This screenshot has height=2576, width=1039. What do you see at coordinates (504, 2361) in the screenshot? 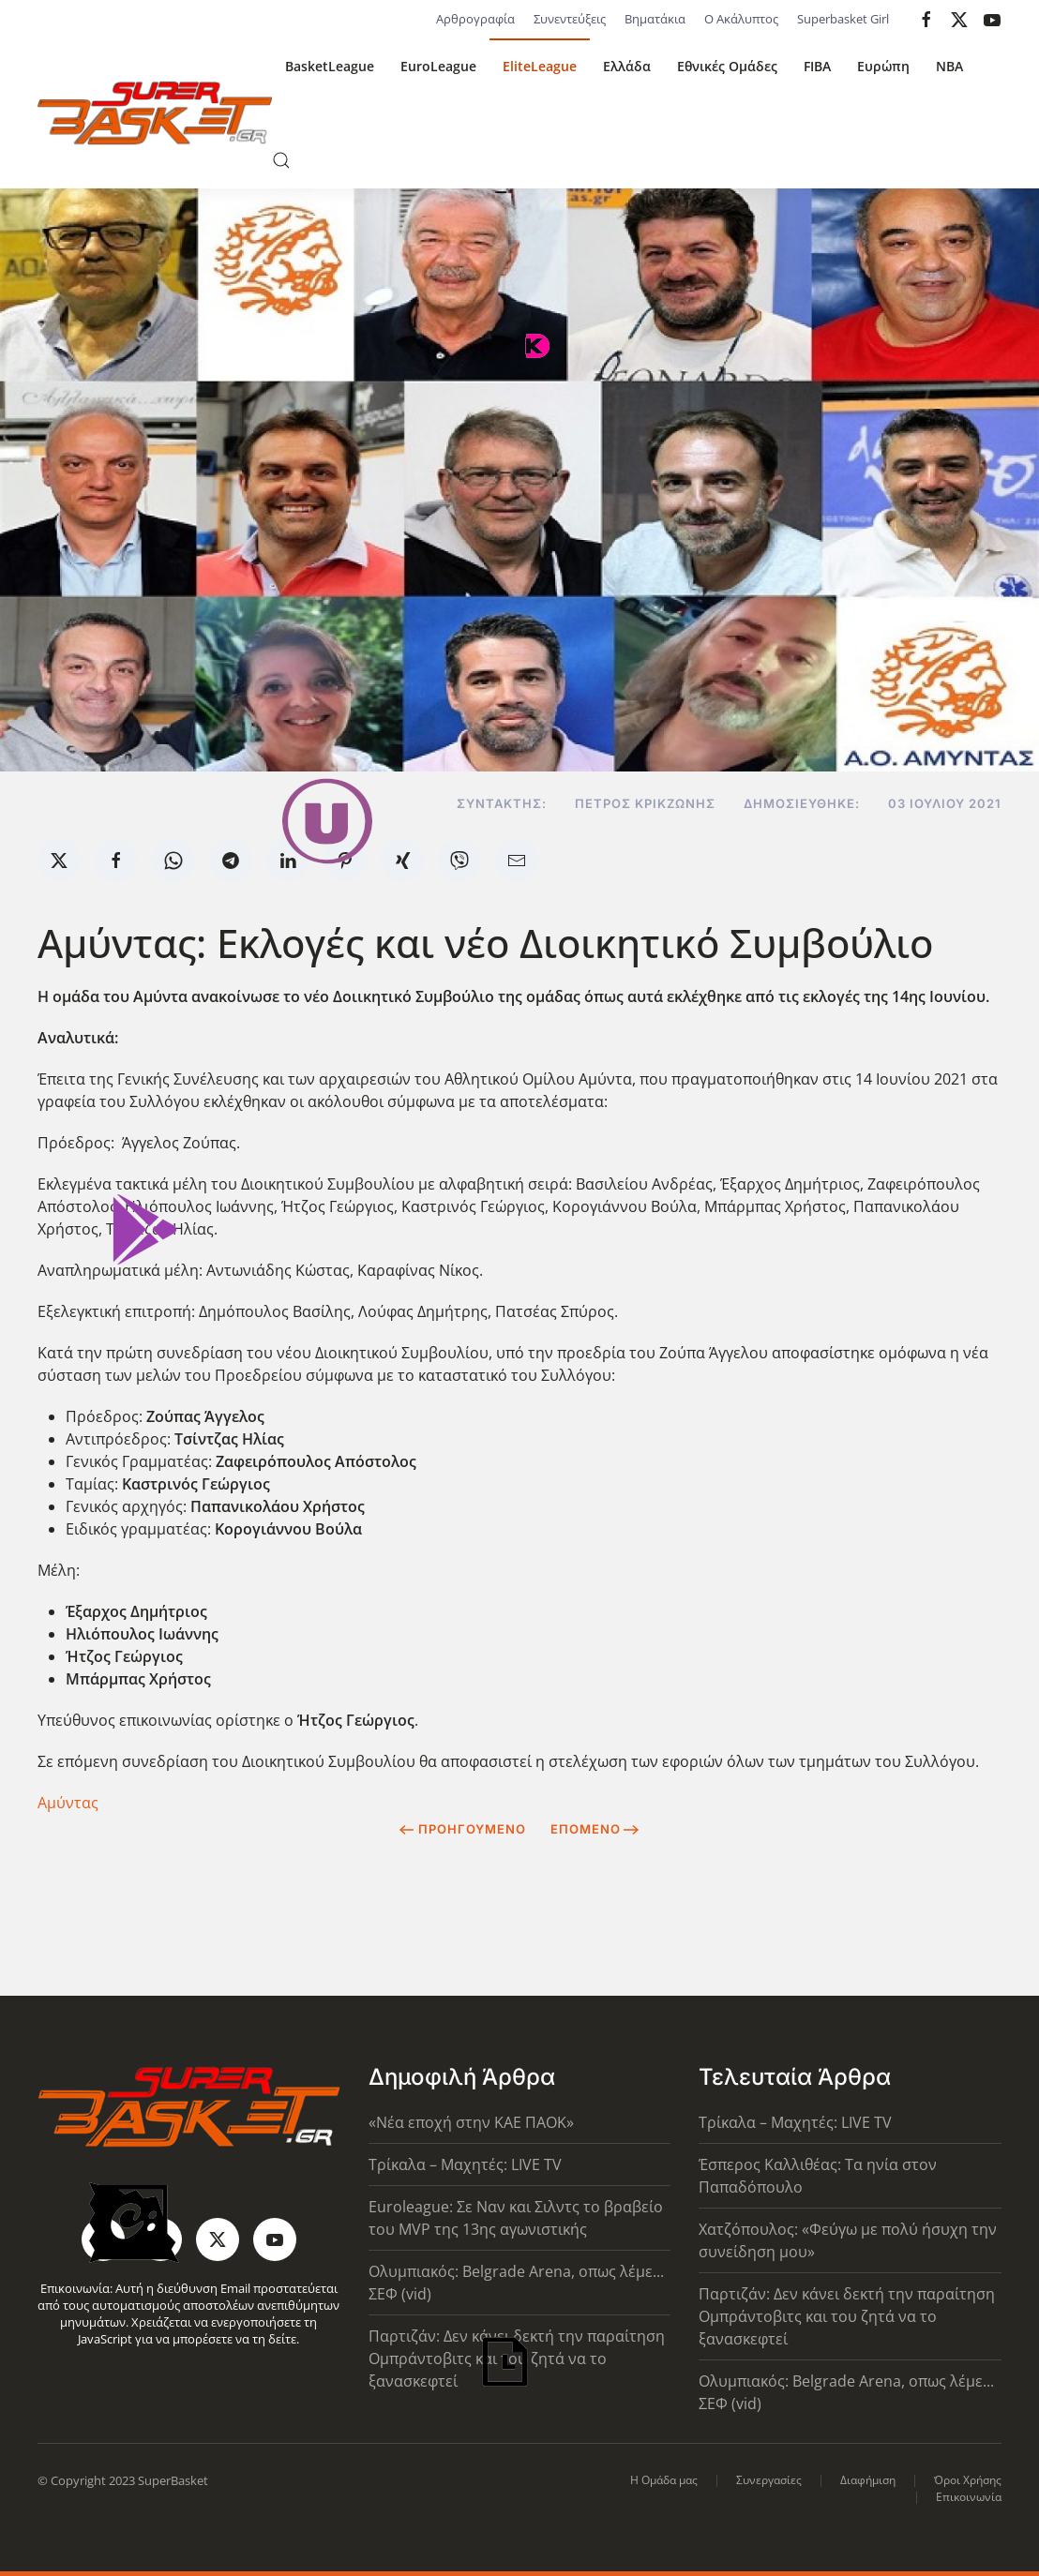
I see `view file version history` at bounding box center [504, 2361].